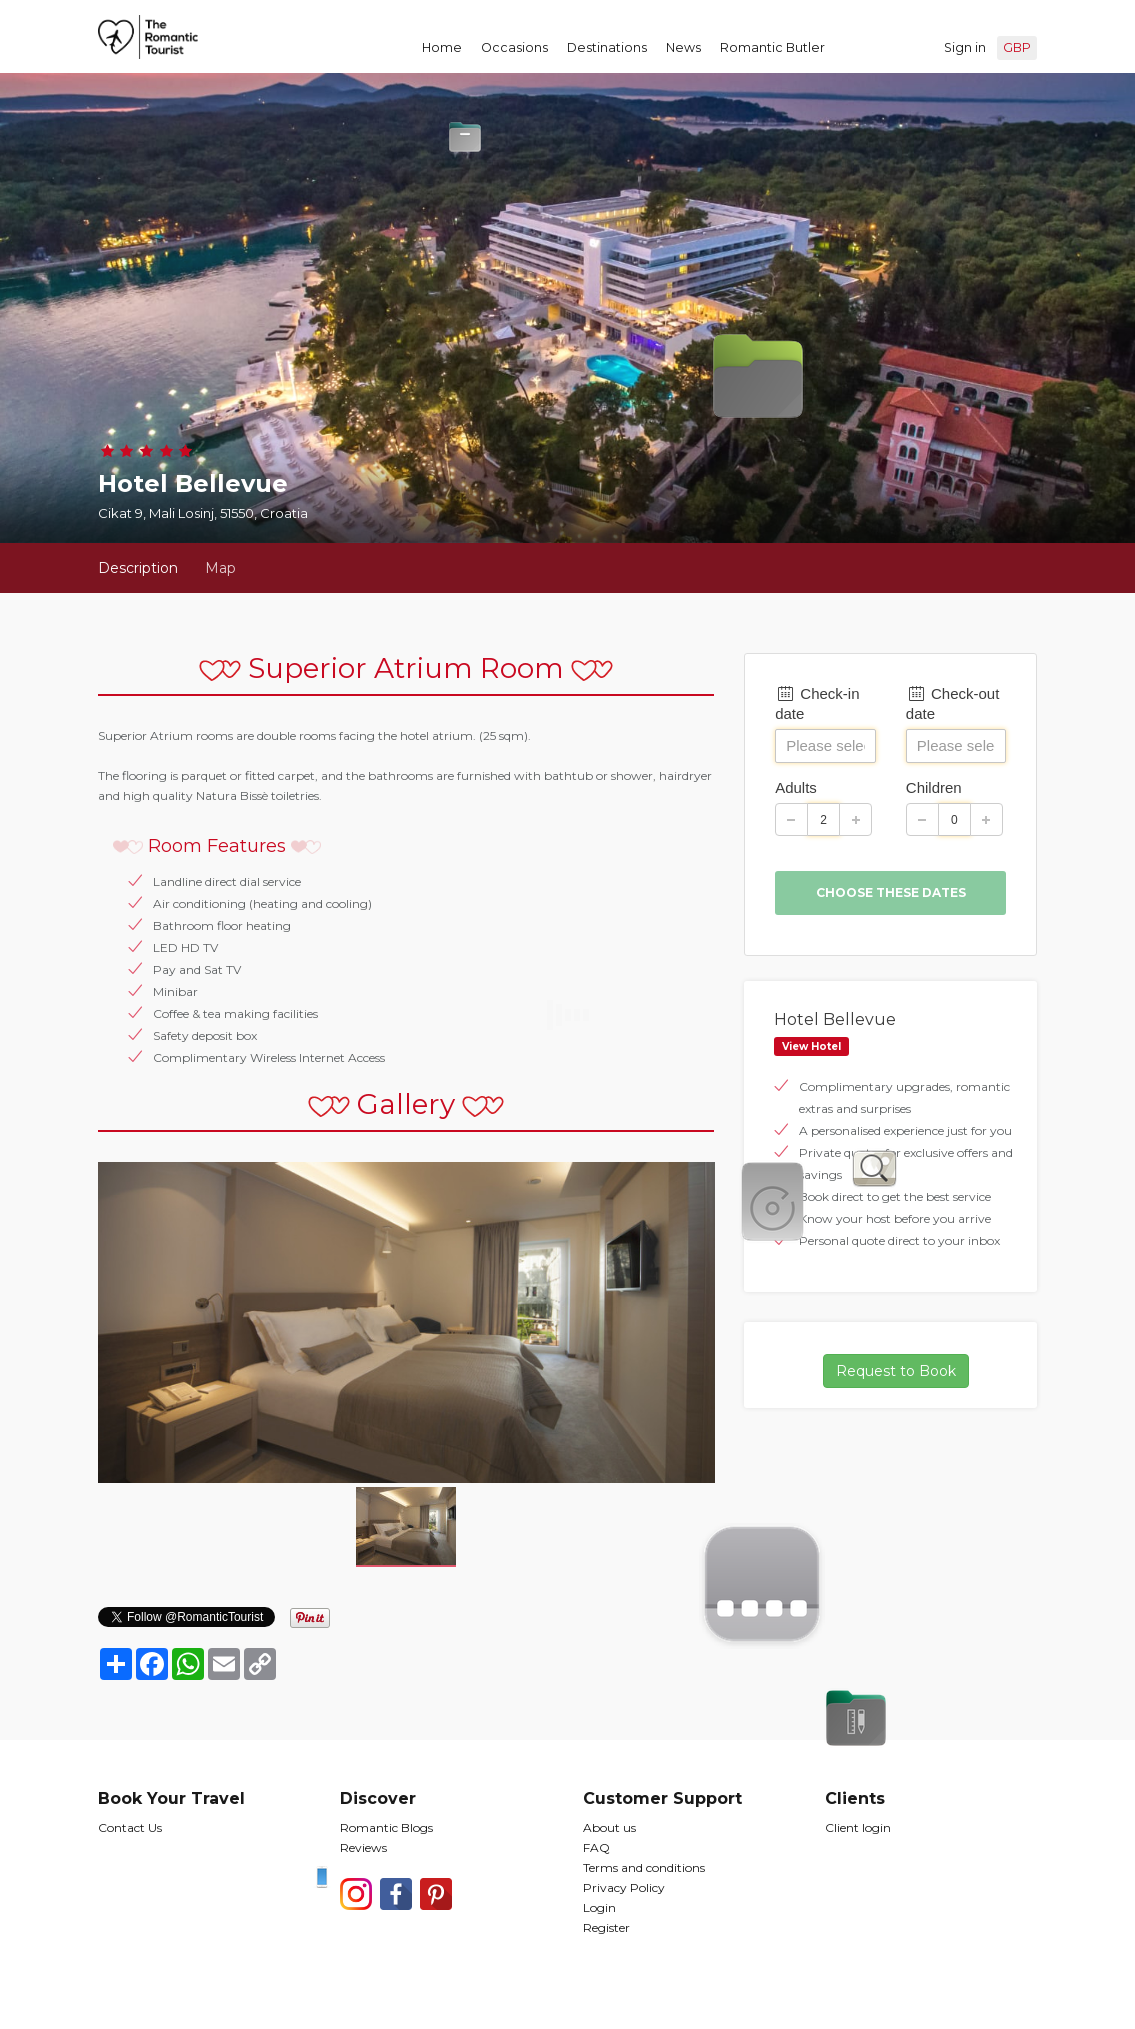 This screenshot has width=1135, height=2029. What do you see at coordinates (762, 1586) in the screenshot?
I see `open cinnamon desktop settings panel` at bounding box center [762, 1586].